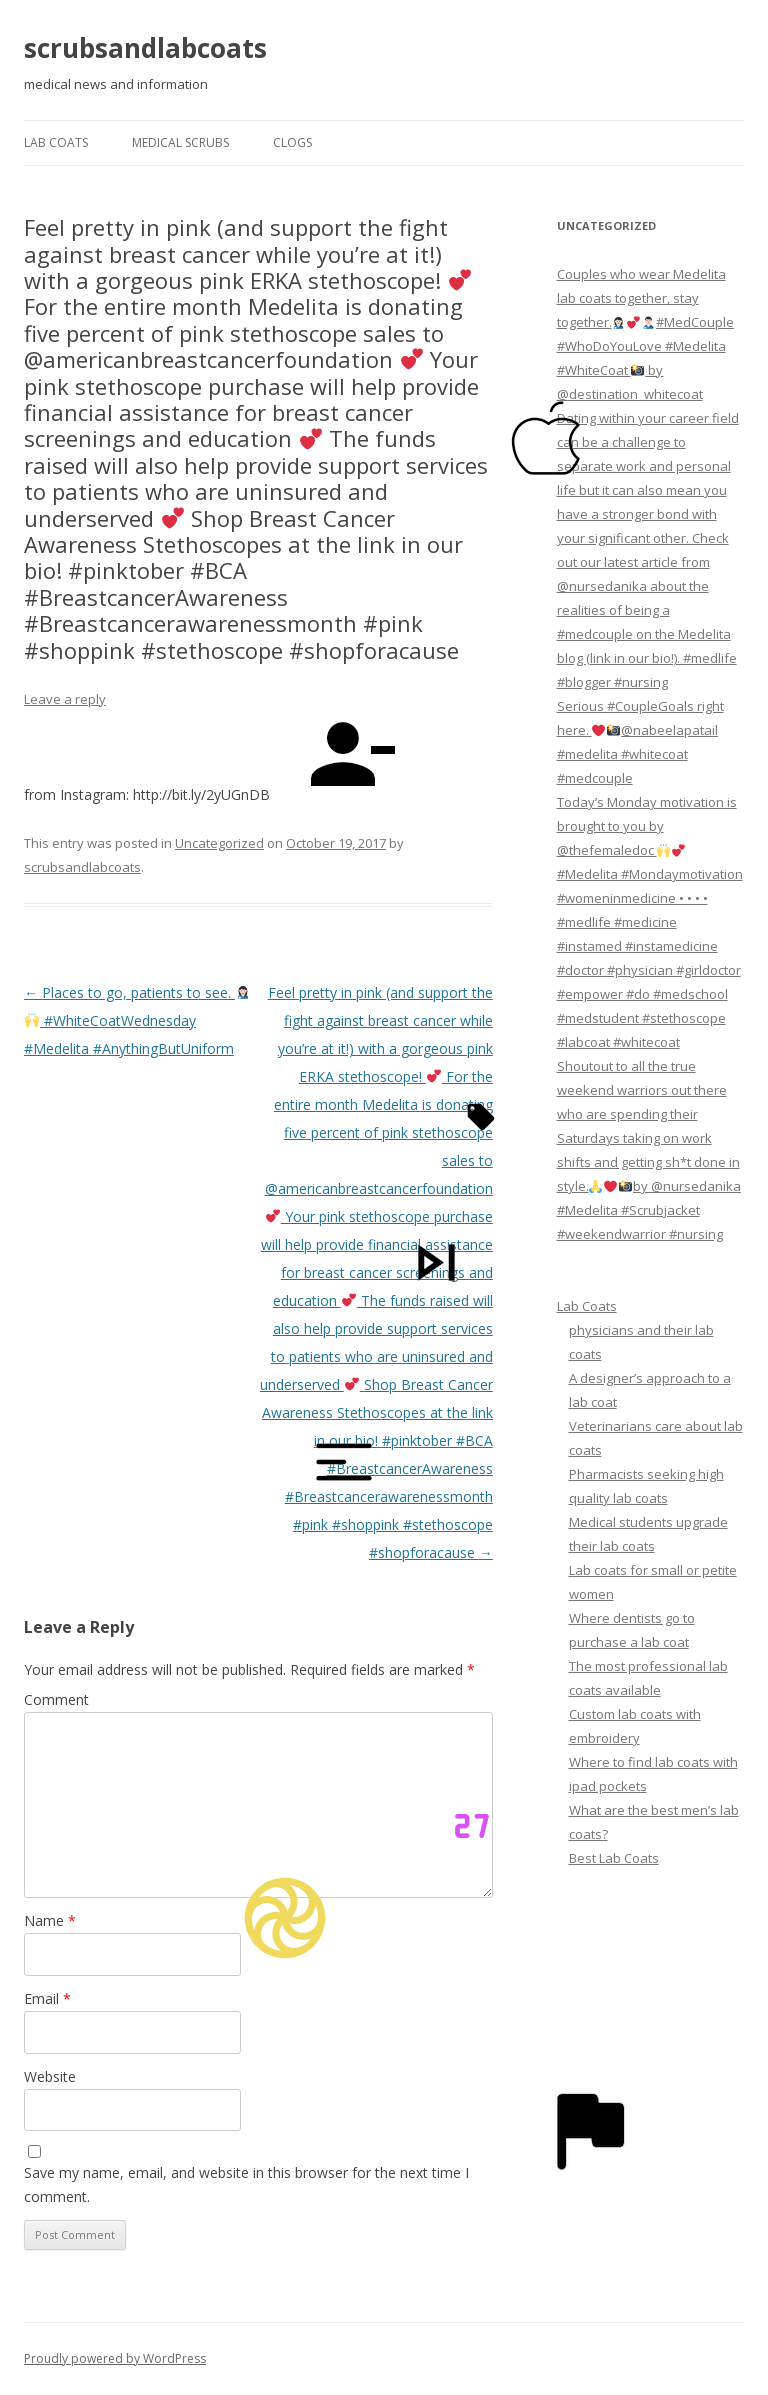 The height and width of the screenshot is (2395, 768). I want to click on indicates item number 27 in a list or sequence, so click(472, 1826).